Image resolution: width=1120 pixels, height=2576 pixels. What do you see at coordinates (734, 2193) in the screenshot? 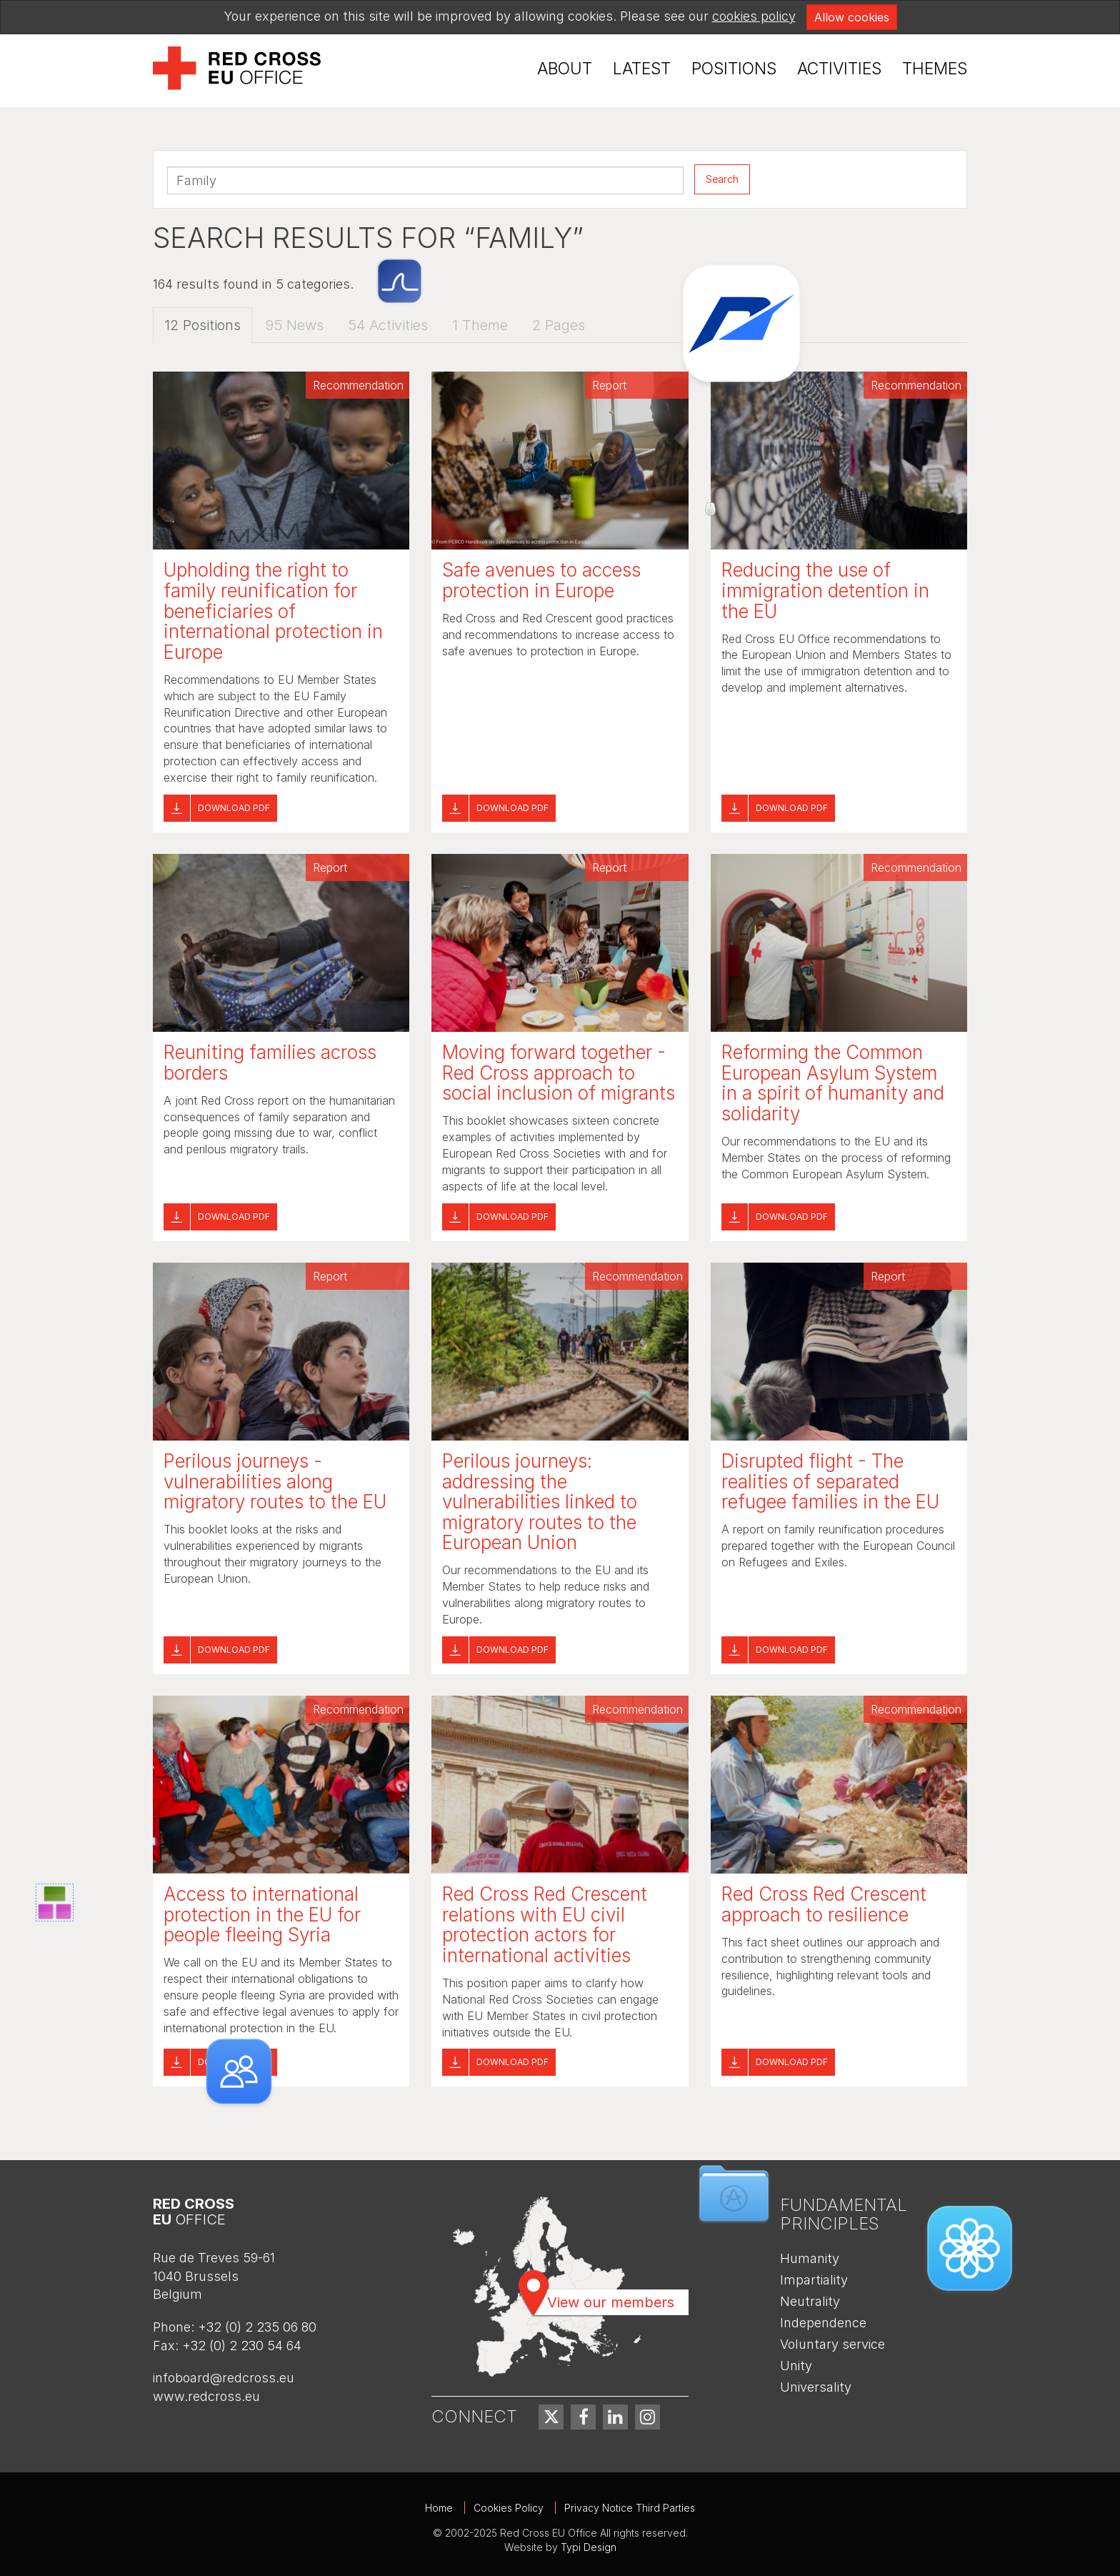
I see `open Arturia software folder` at bounding box center [734, 2193].